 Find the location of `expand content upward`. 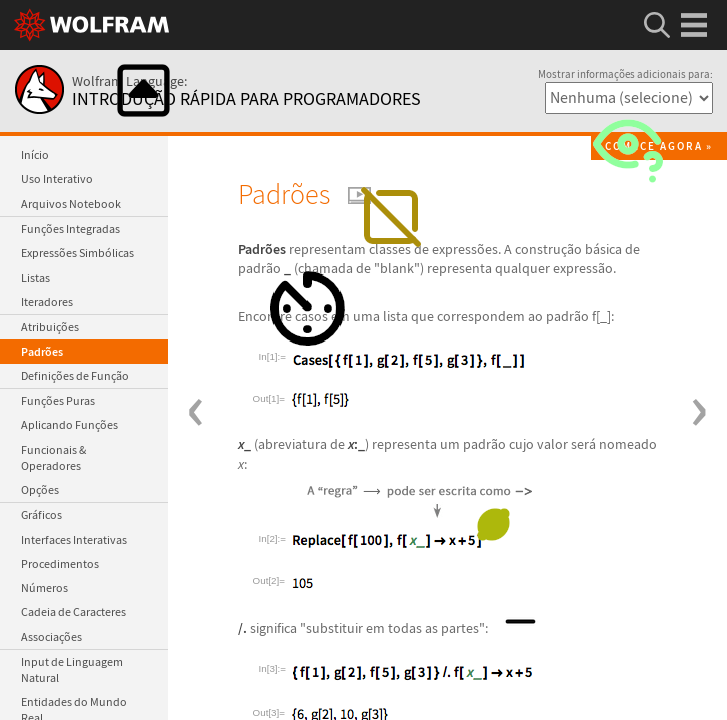

expand content upward is located at coordinates (143, 90).